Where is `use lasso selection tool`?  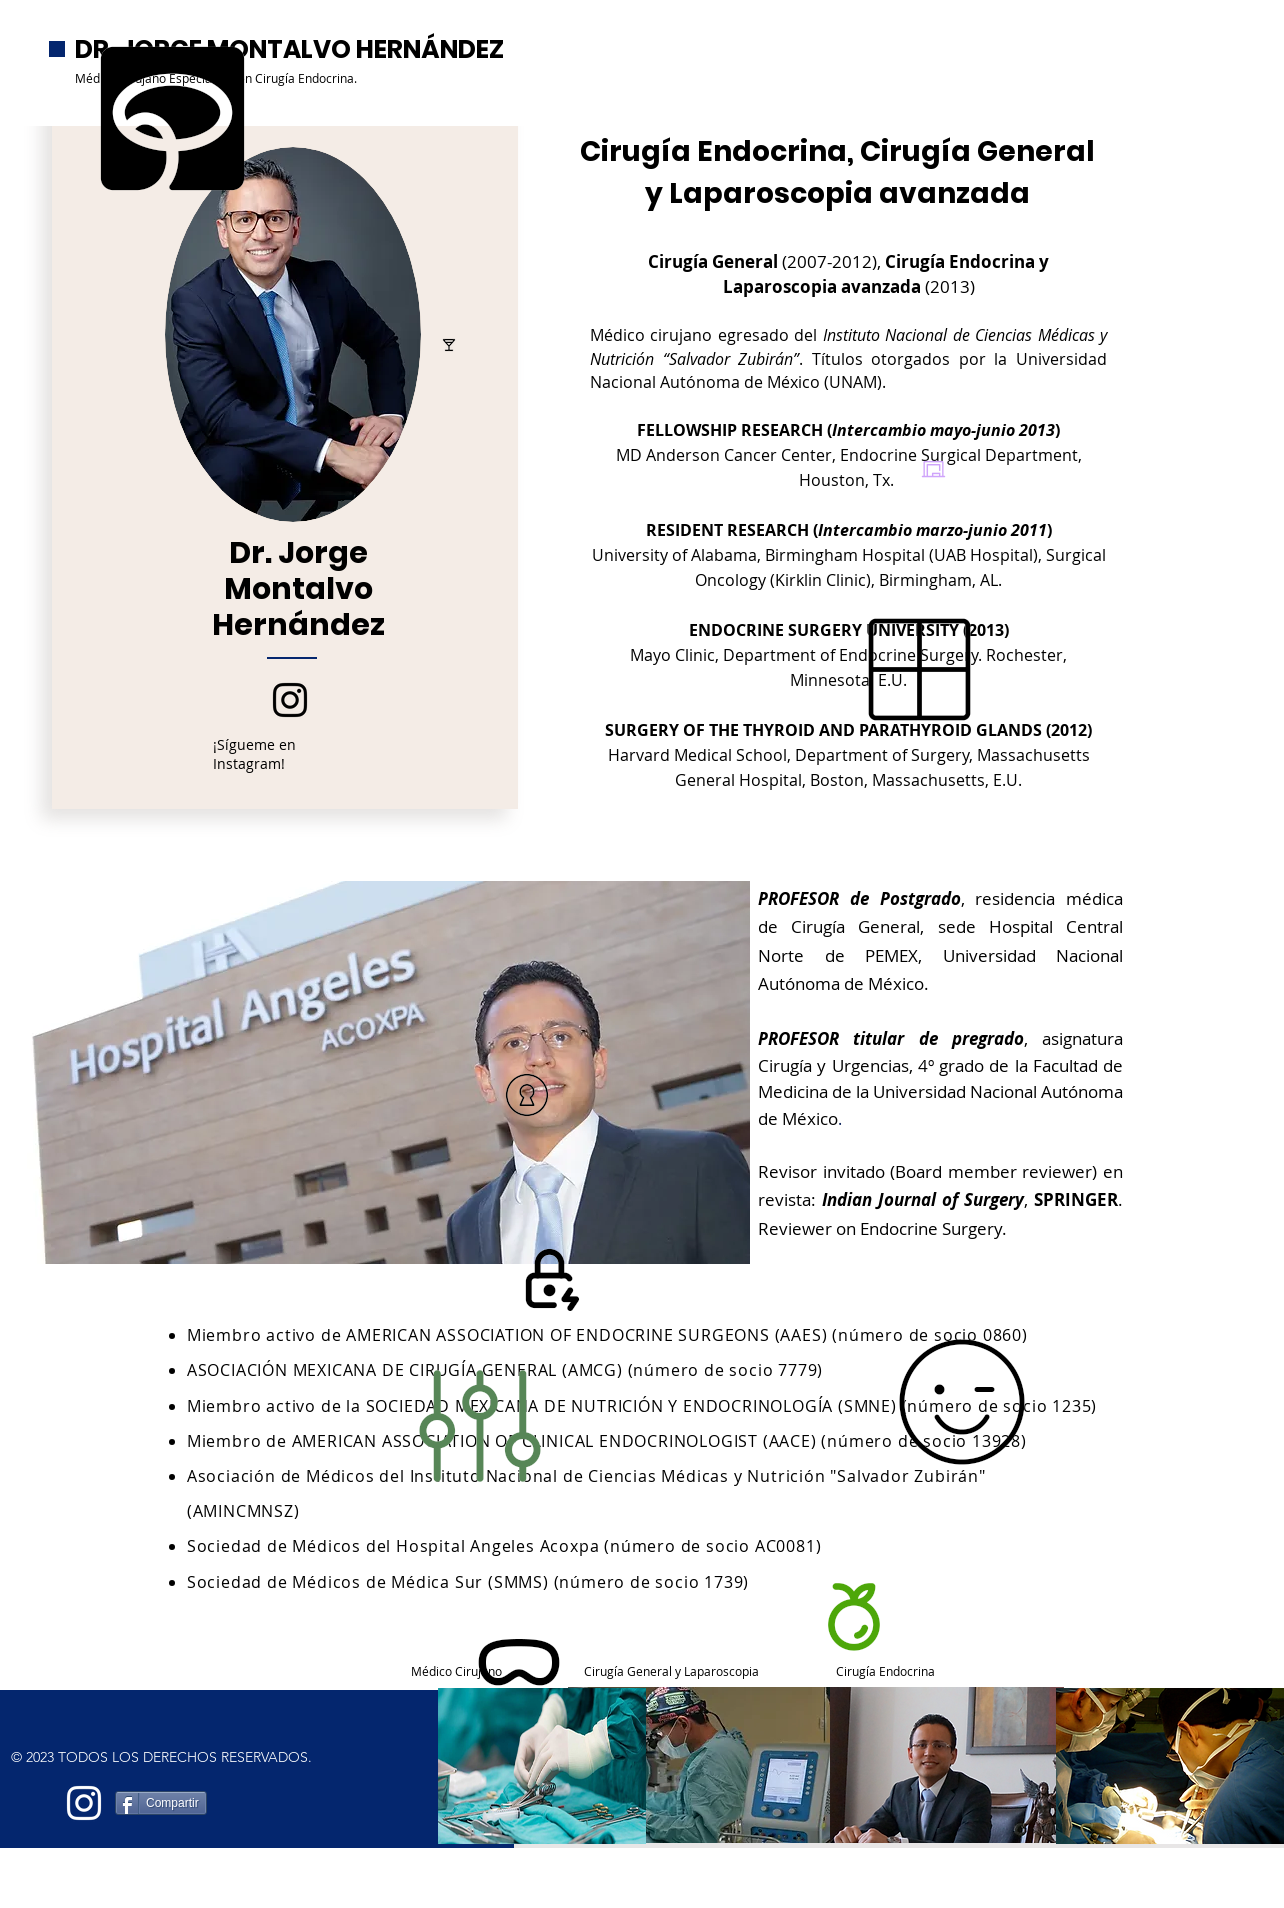 use lasso selection tool is located at coordinates (172, 118).